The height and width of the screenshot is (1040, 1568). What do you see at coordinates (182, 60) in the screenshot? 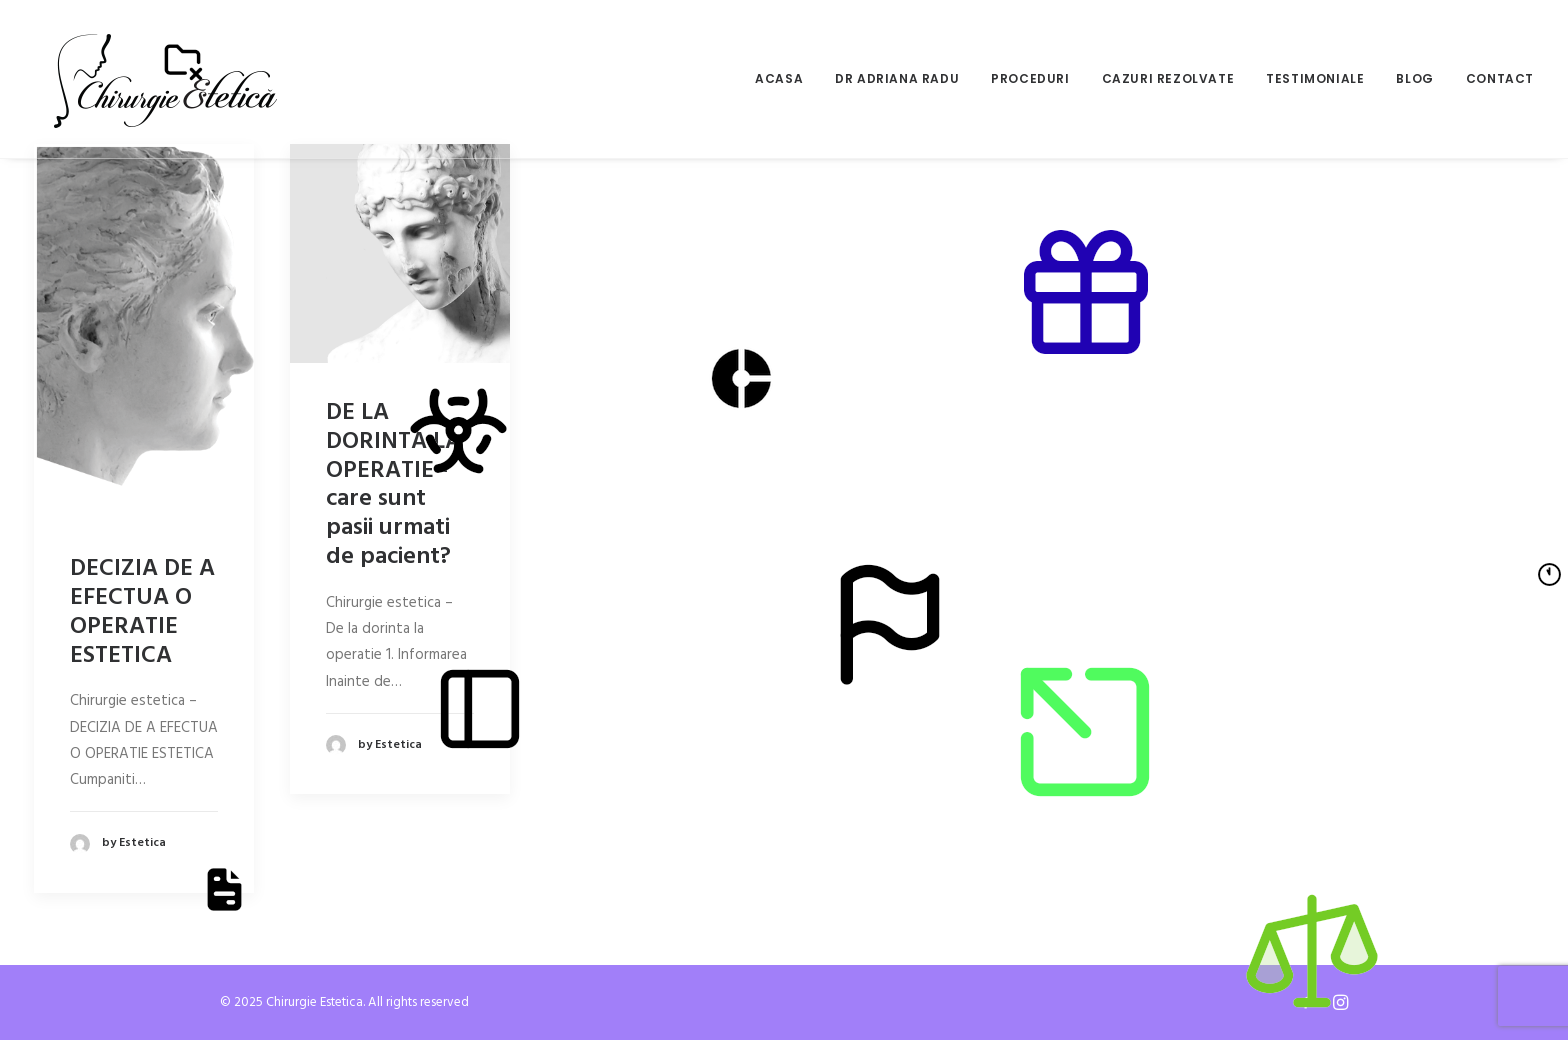
I see `delete a folder` at bounding box center [182, 60].